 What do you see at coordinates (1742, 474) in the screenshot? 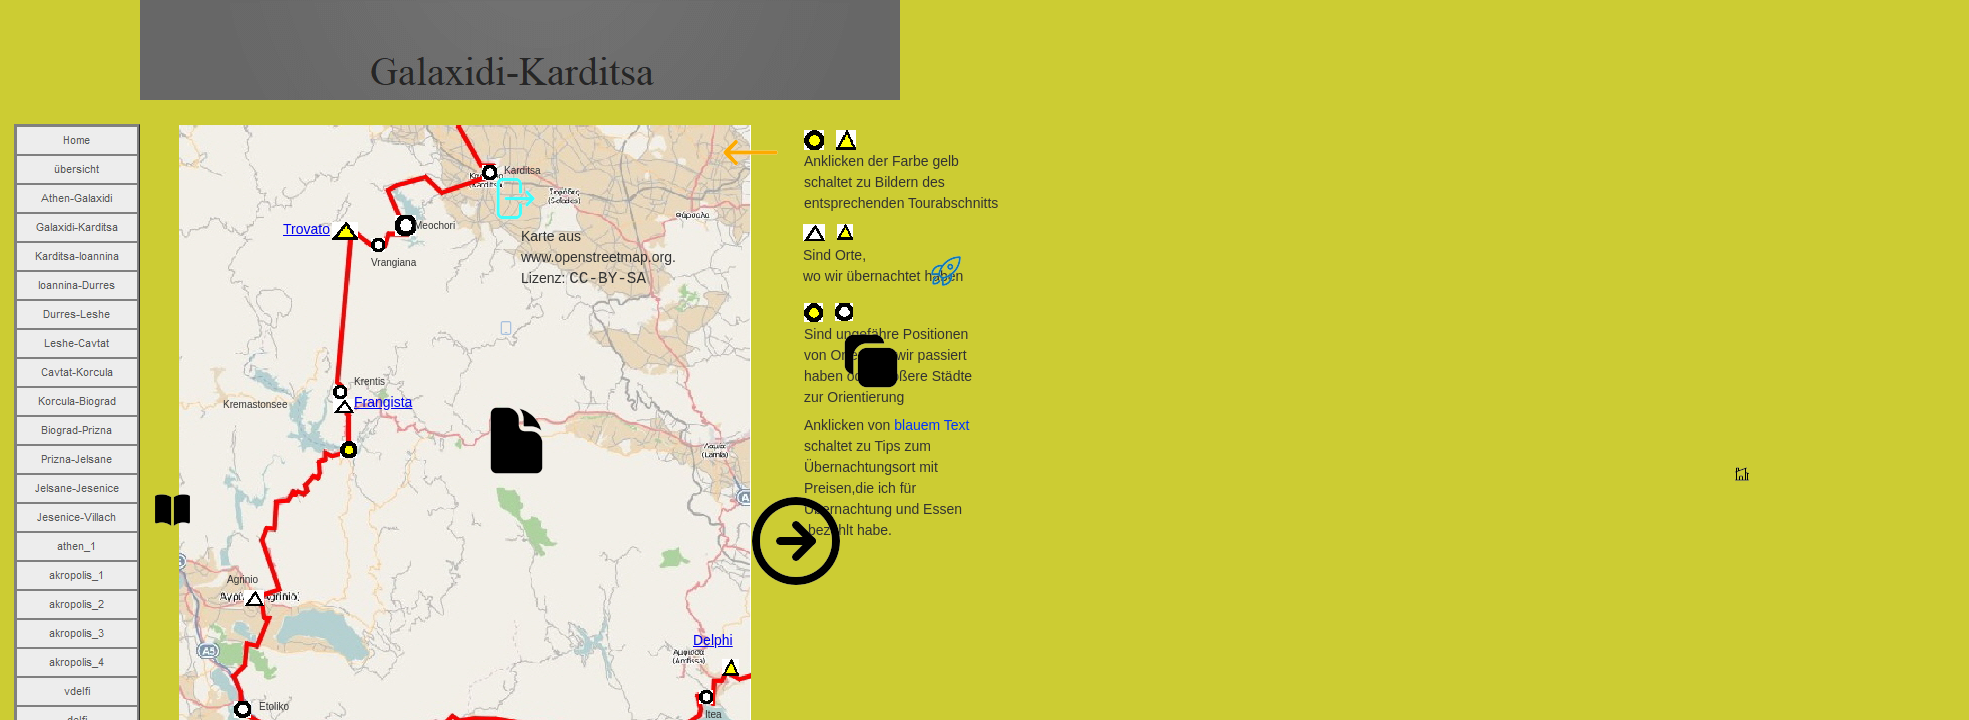
I see `navigate to home screen` at bounding box center [1742, 474].